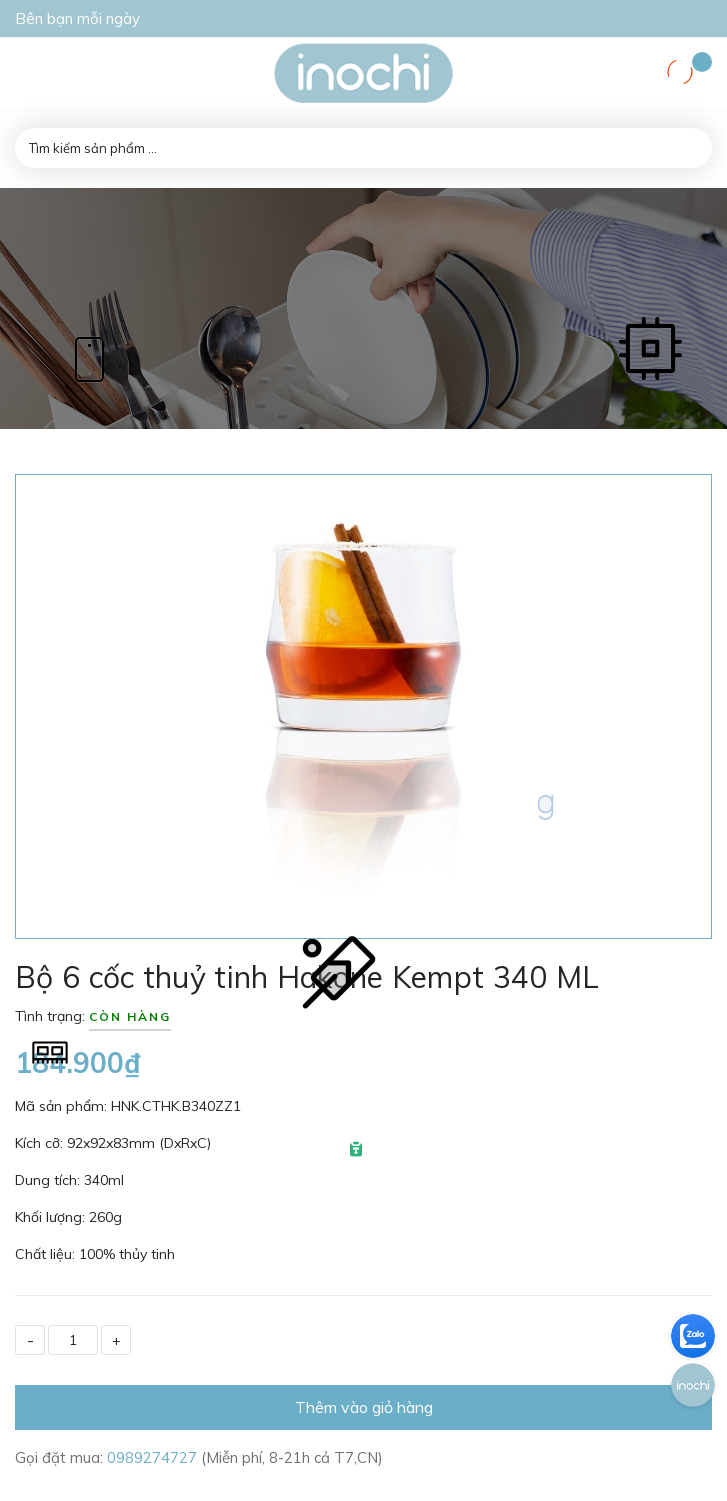 The height and width of the screenshot is (1501, 727). What do you see at coordinates (50, 1052) in the screenshot?
I see `view system memory or RAM usage` at bounding box center [50, 1052].